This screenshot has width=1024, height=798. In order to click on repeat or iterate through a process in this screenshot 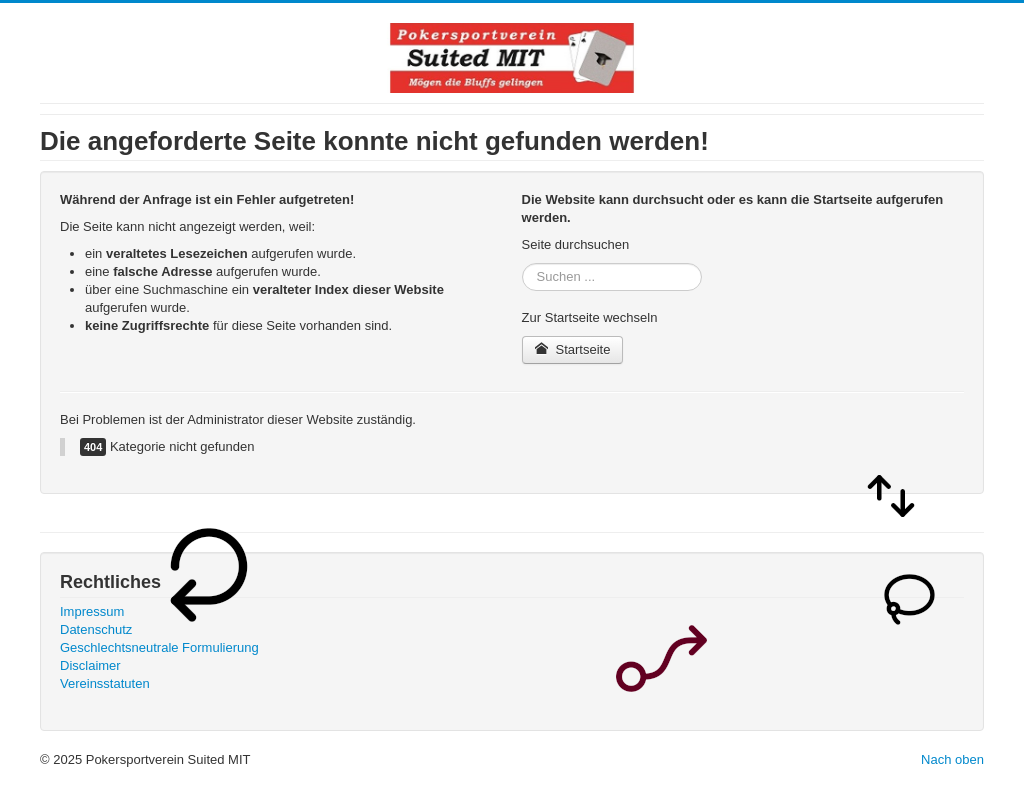, I will do `click(209, 575)`.